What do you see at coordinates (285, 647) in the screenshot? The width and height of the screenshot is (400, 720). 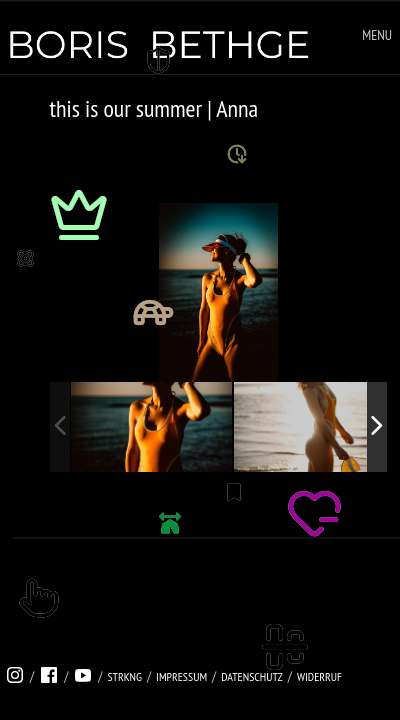 I see `align selected objects to horizontal center` at bounding box center [285, 647].